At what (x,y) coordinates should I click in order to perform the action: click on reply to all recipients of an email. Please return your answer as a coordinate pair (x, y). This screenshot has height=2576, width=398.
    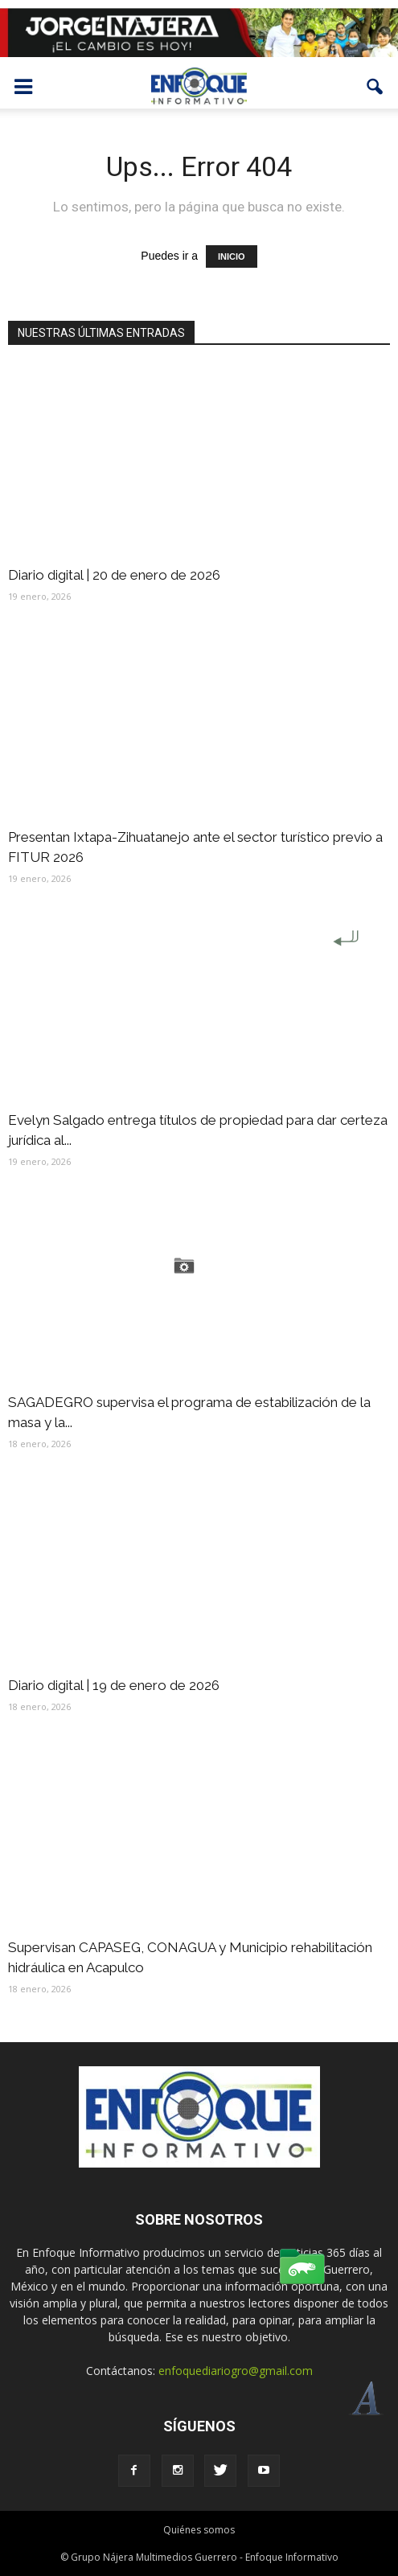
    Looking at the image, I should click on (345, 936).